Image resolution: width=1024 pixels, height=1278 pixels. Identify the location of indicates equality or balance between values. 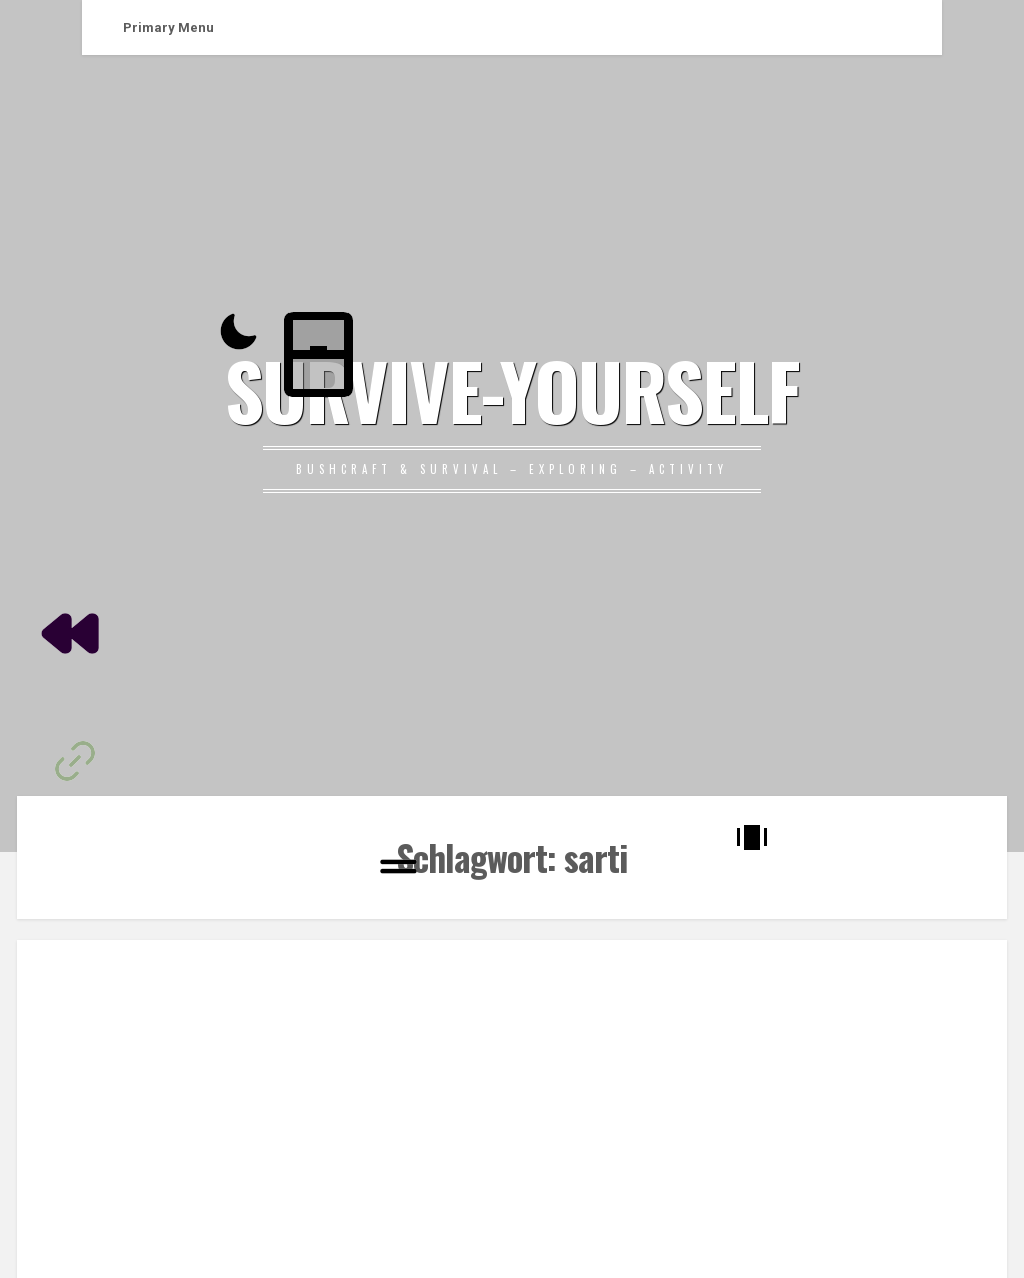
(398, 866).